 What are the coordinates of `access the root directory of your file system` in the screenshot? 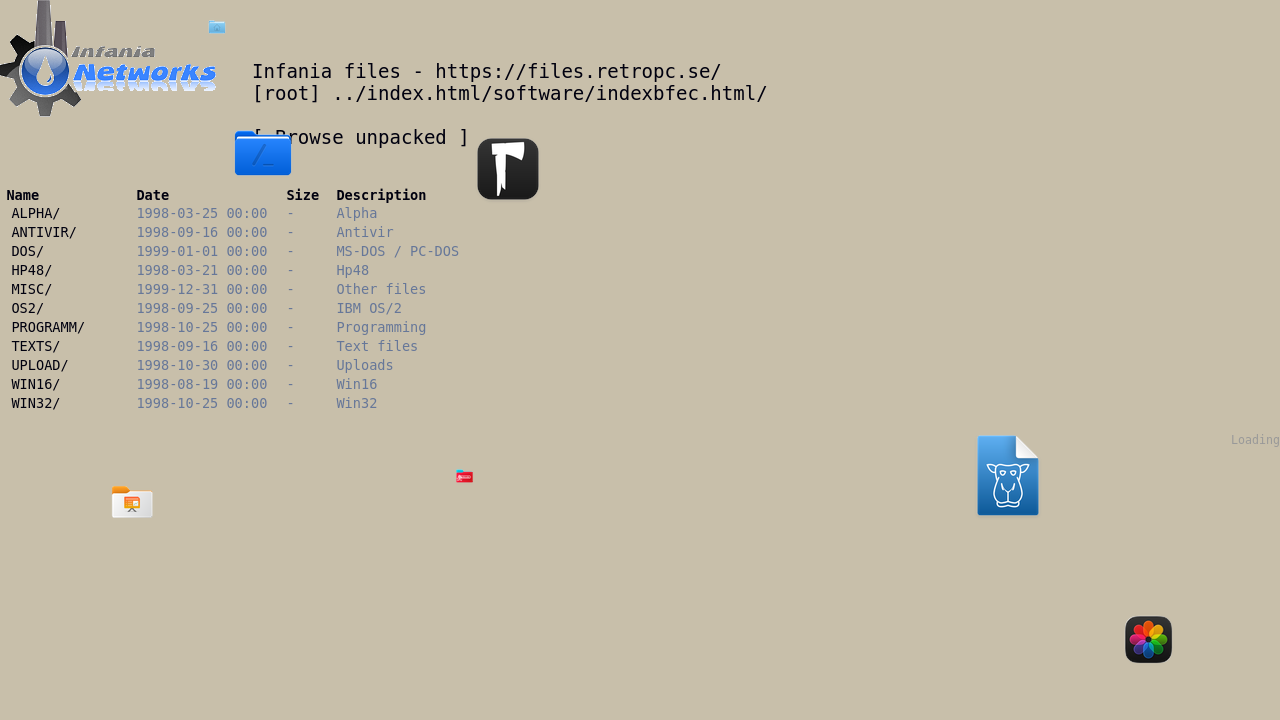 It's located at (263, 153).